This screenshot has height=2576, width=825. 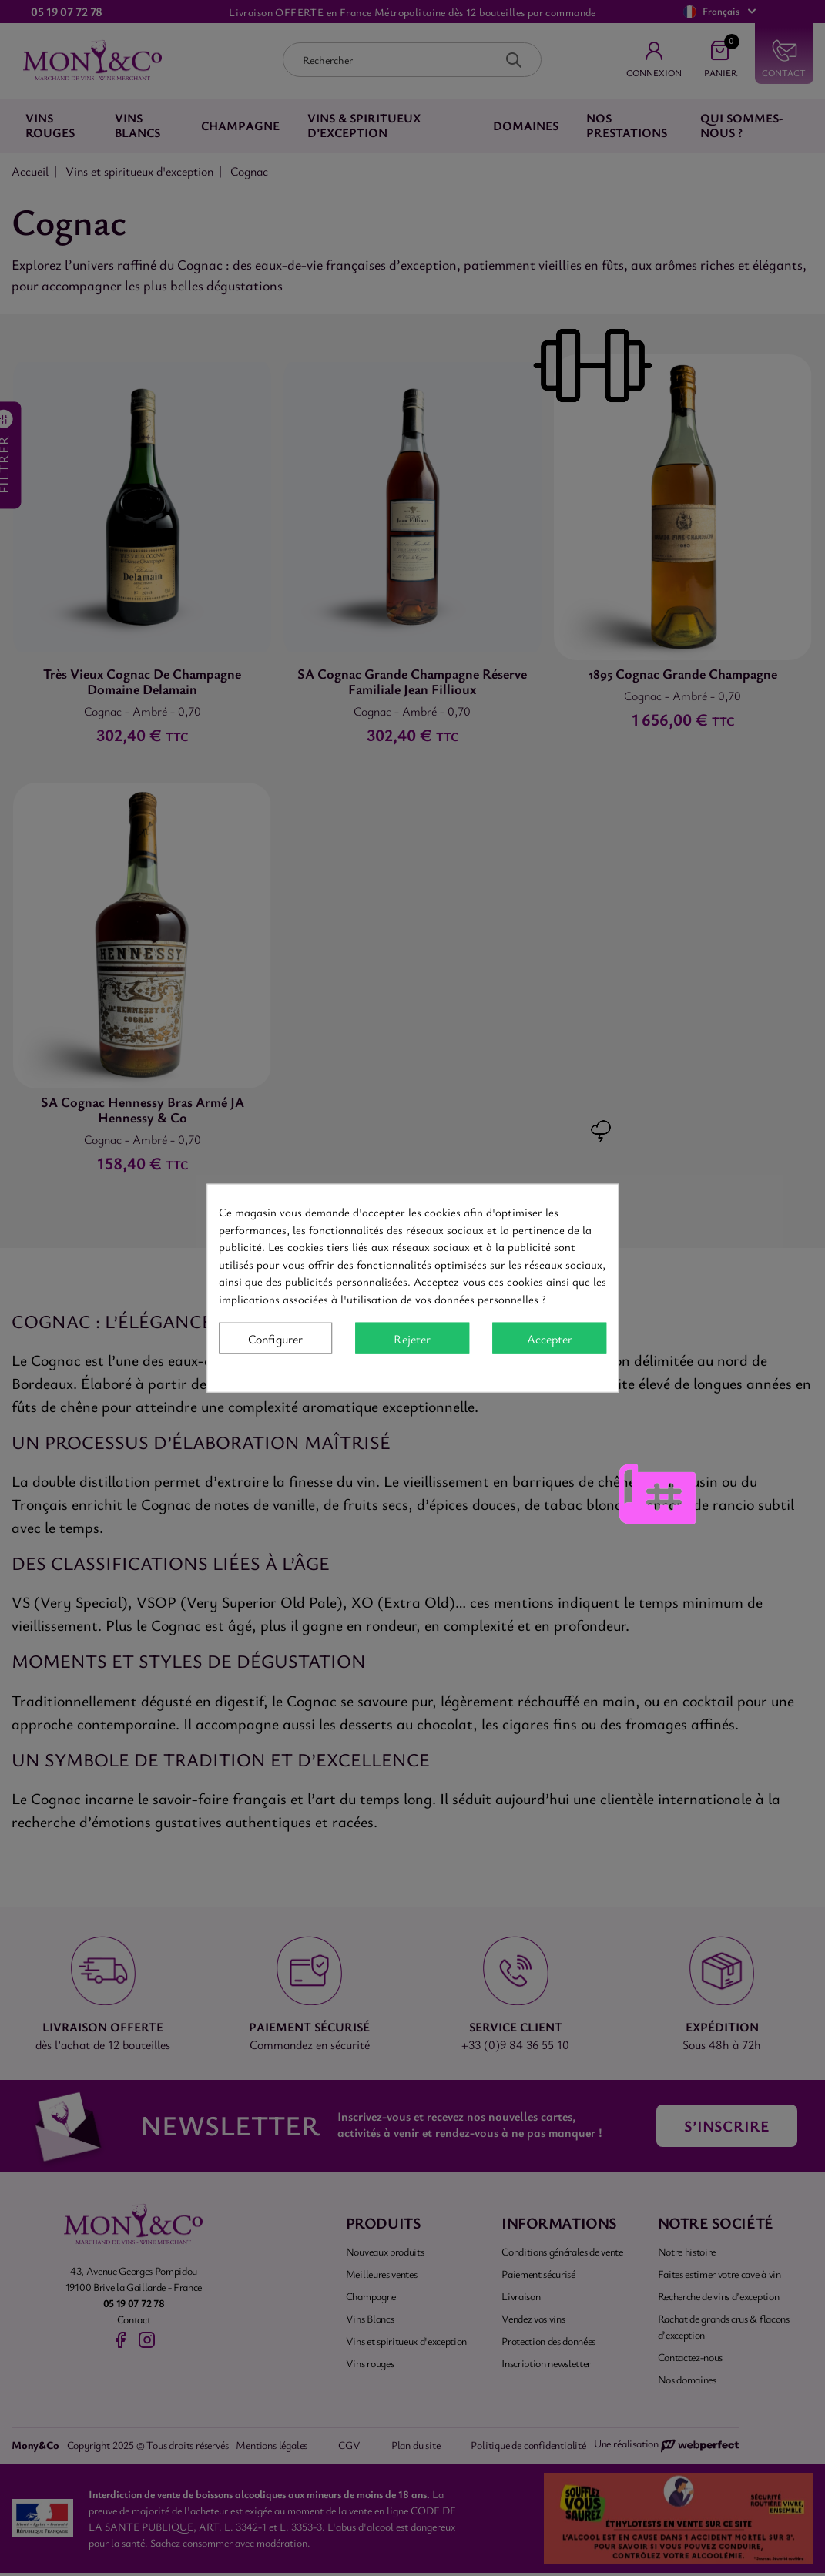 I want to click on indicates thunderstorm or severe weather conditions, so click(x=601, y=1131).